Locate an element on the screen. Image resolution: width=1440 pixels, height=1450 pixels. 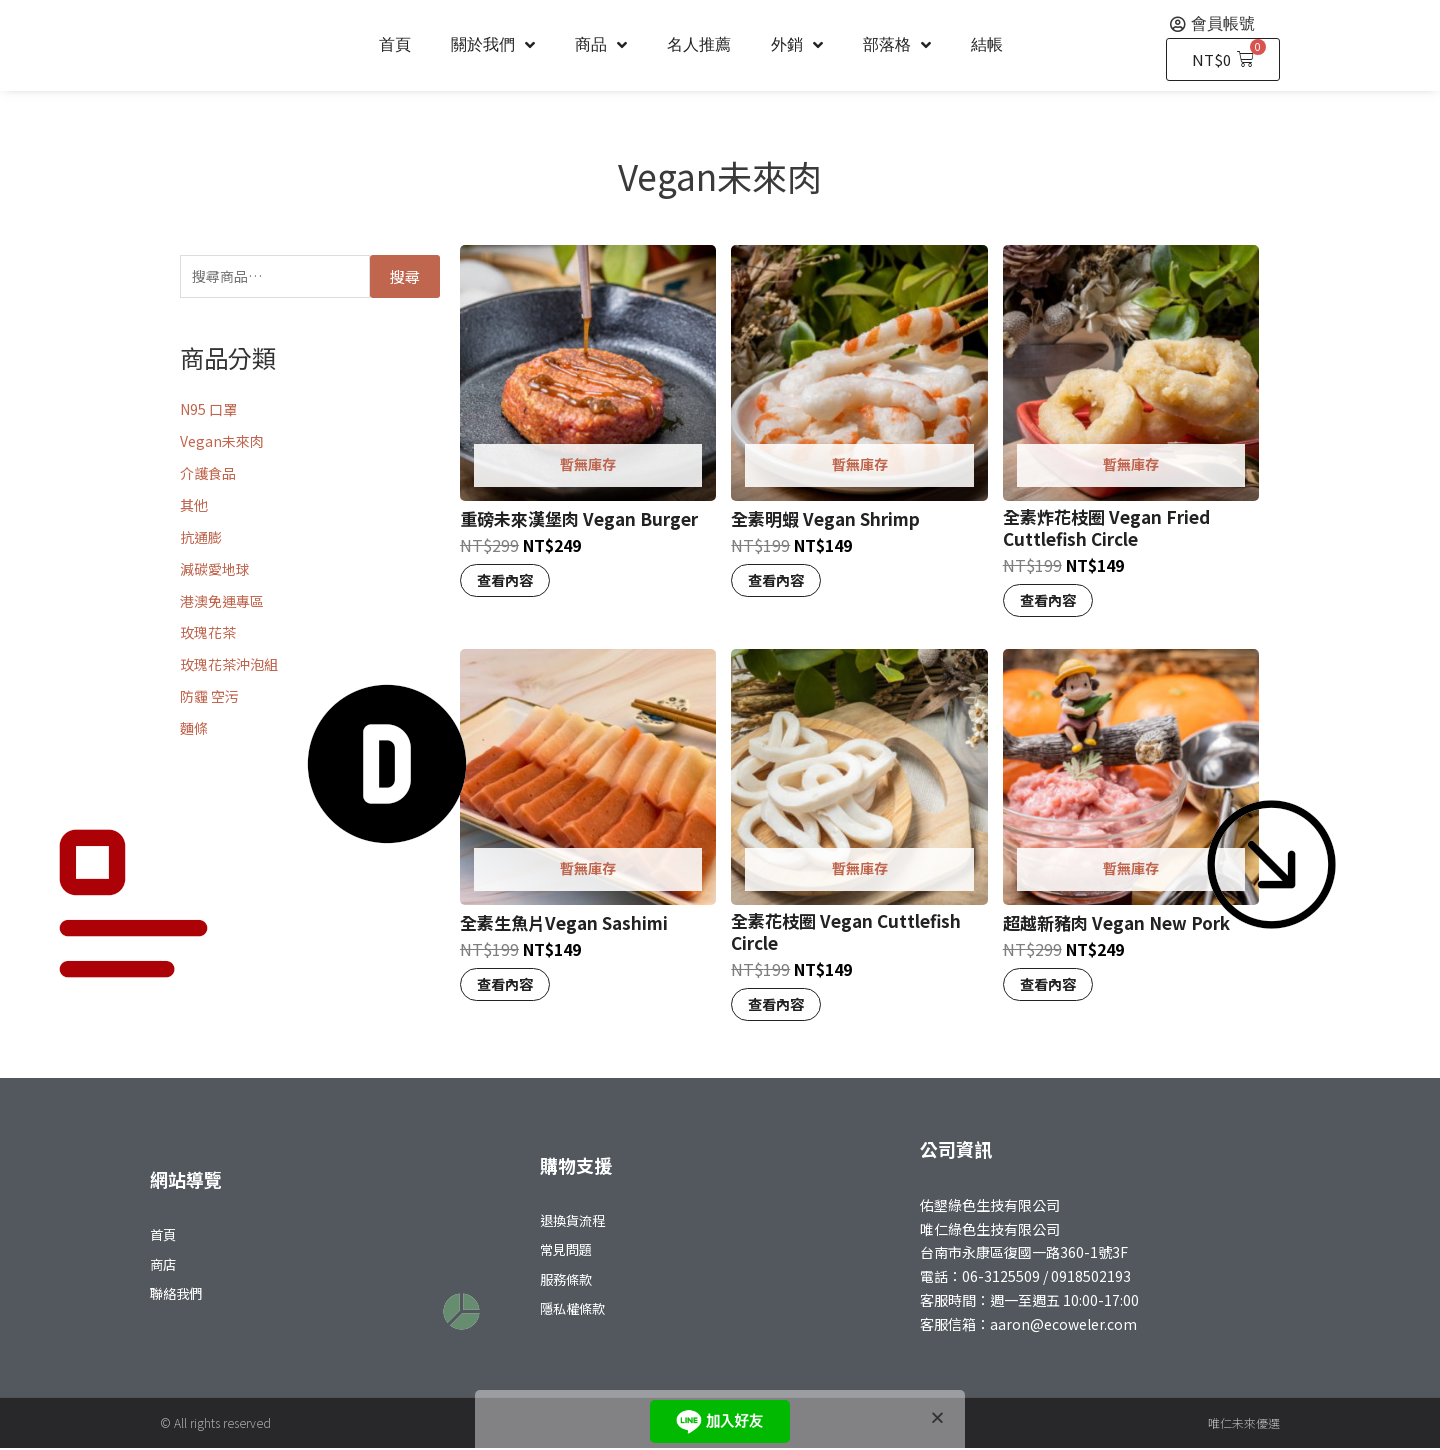
navigate to the next item or section is located at coordinates (1271, 864).